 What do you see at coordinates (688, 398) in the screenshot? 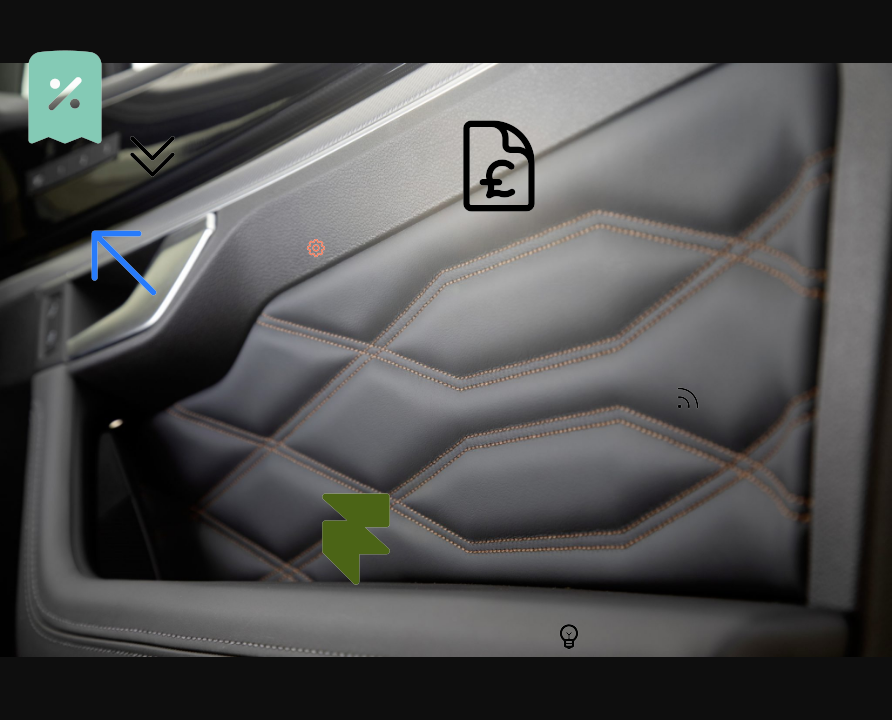
I see `subscribe to RSS feed` at bounding box center [688, 398].